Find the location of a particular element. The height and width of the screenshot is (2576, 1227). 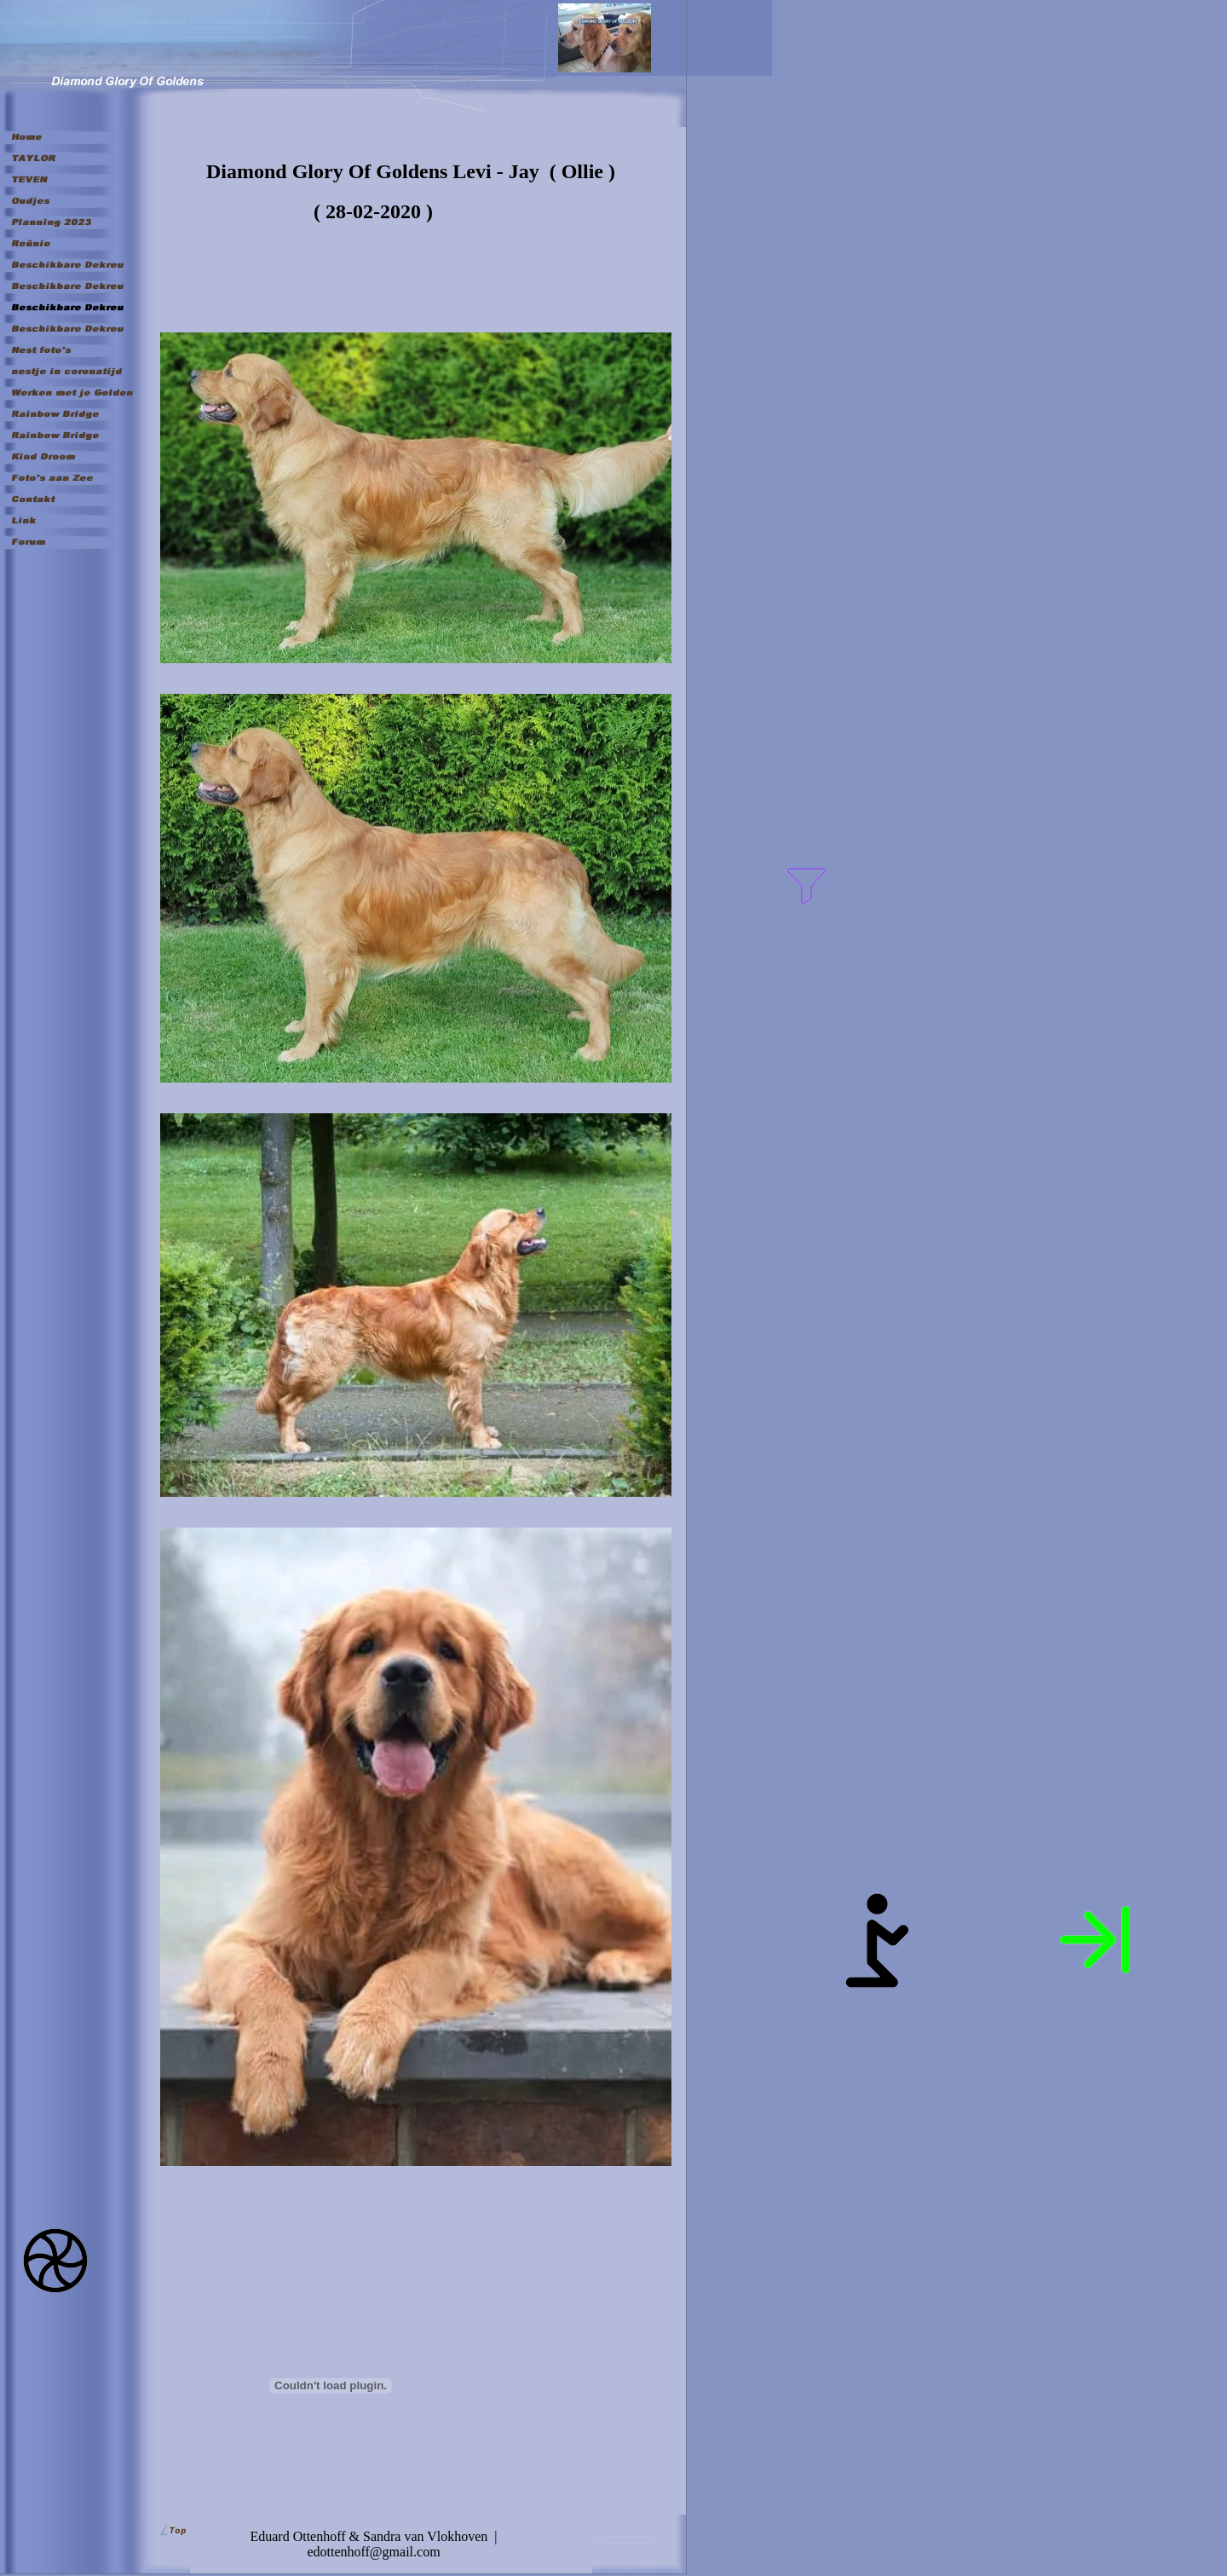

access prayer or meditation features is located at coordinates (877, 1940).